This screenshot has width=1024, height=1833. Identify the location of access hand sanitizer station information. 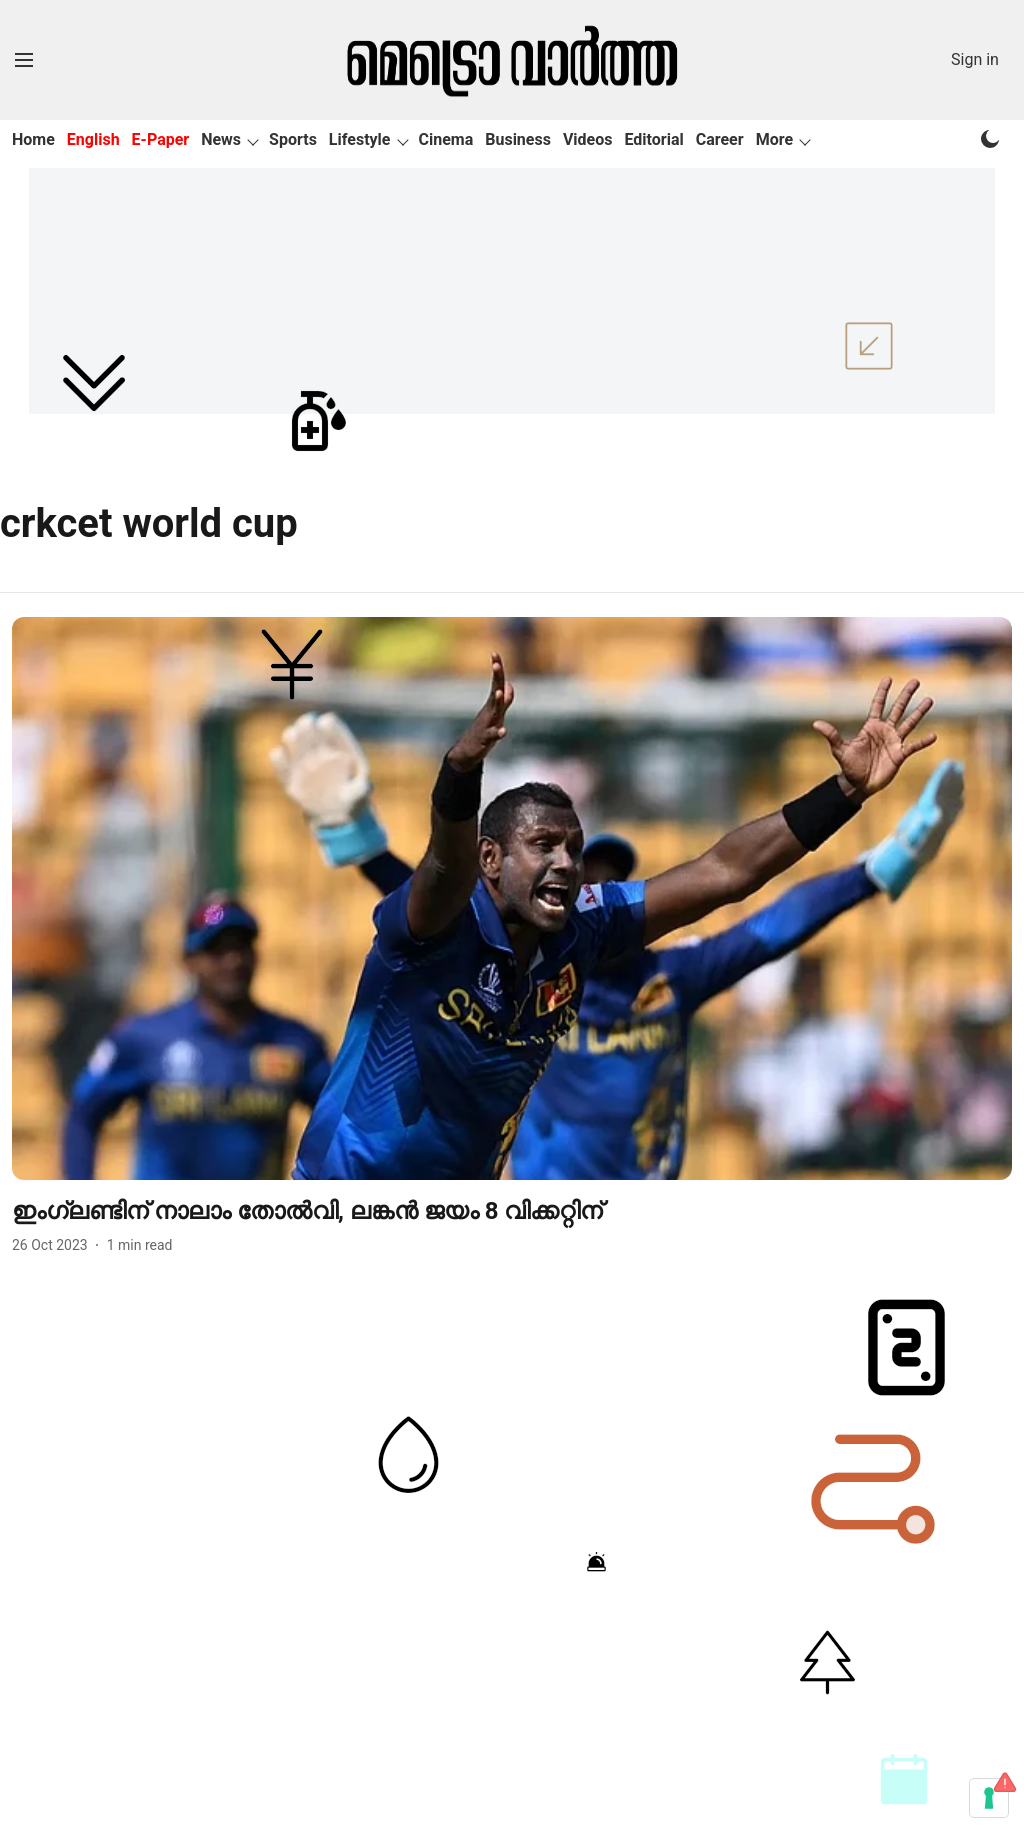
(316, 421).